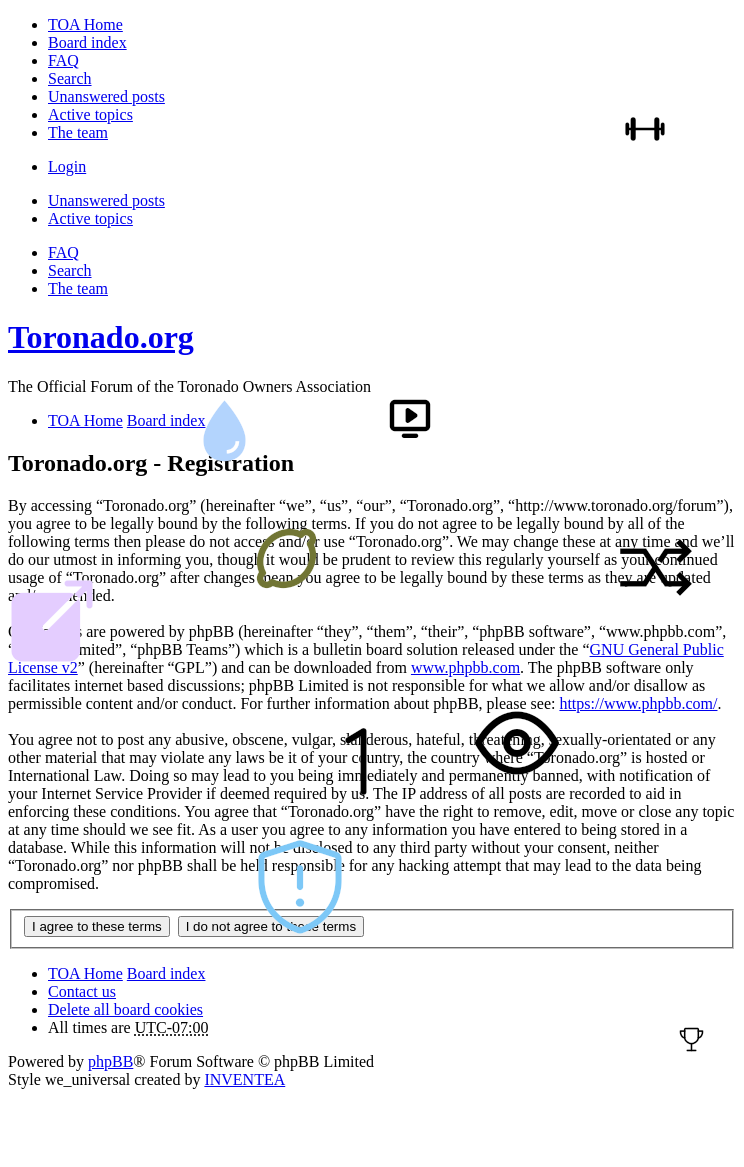 This screenshot has width=744, height=1167. I want to click on view or preview content, so click(517, 743).